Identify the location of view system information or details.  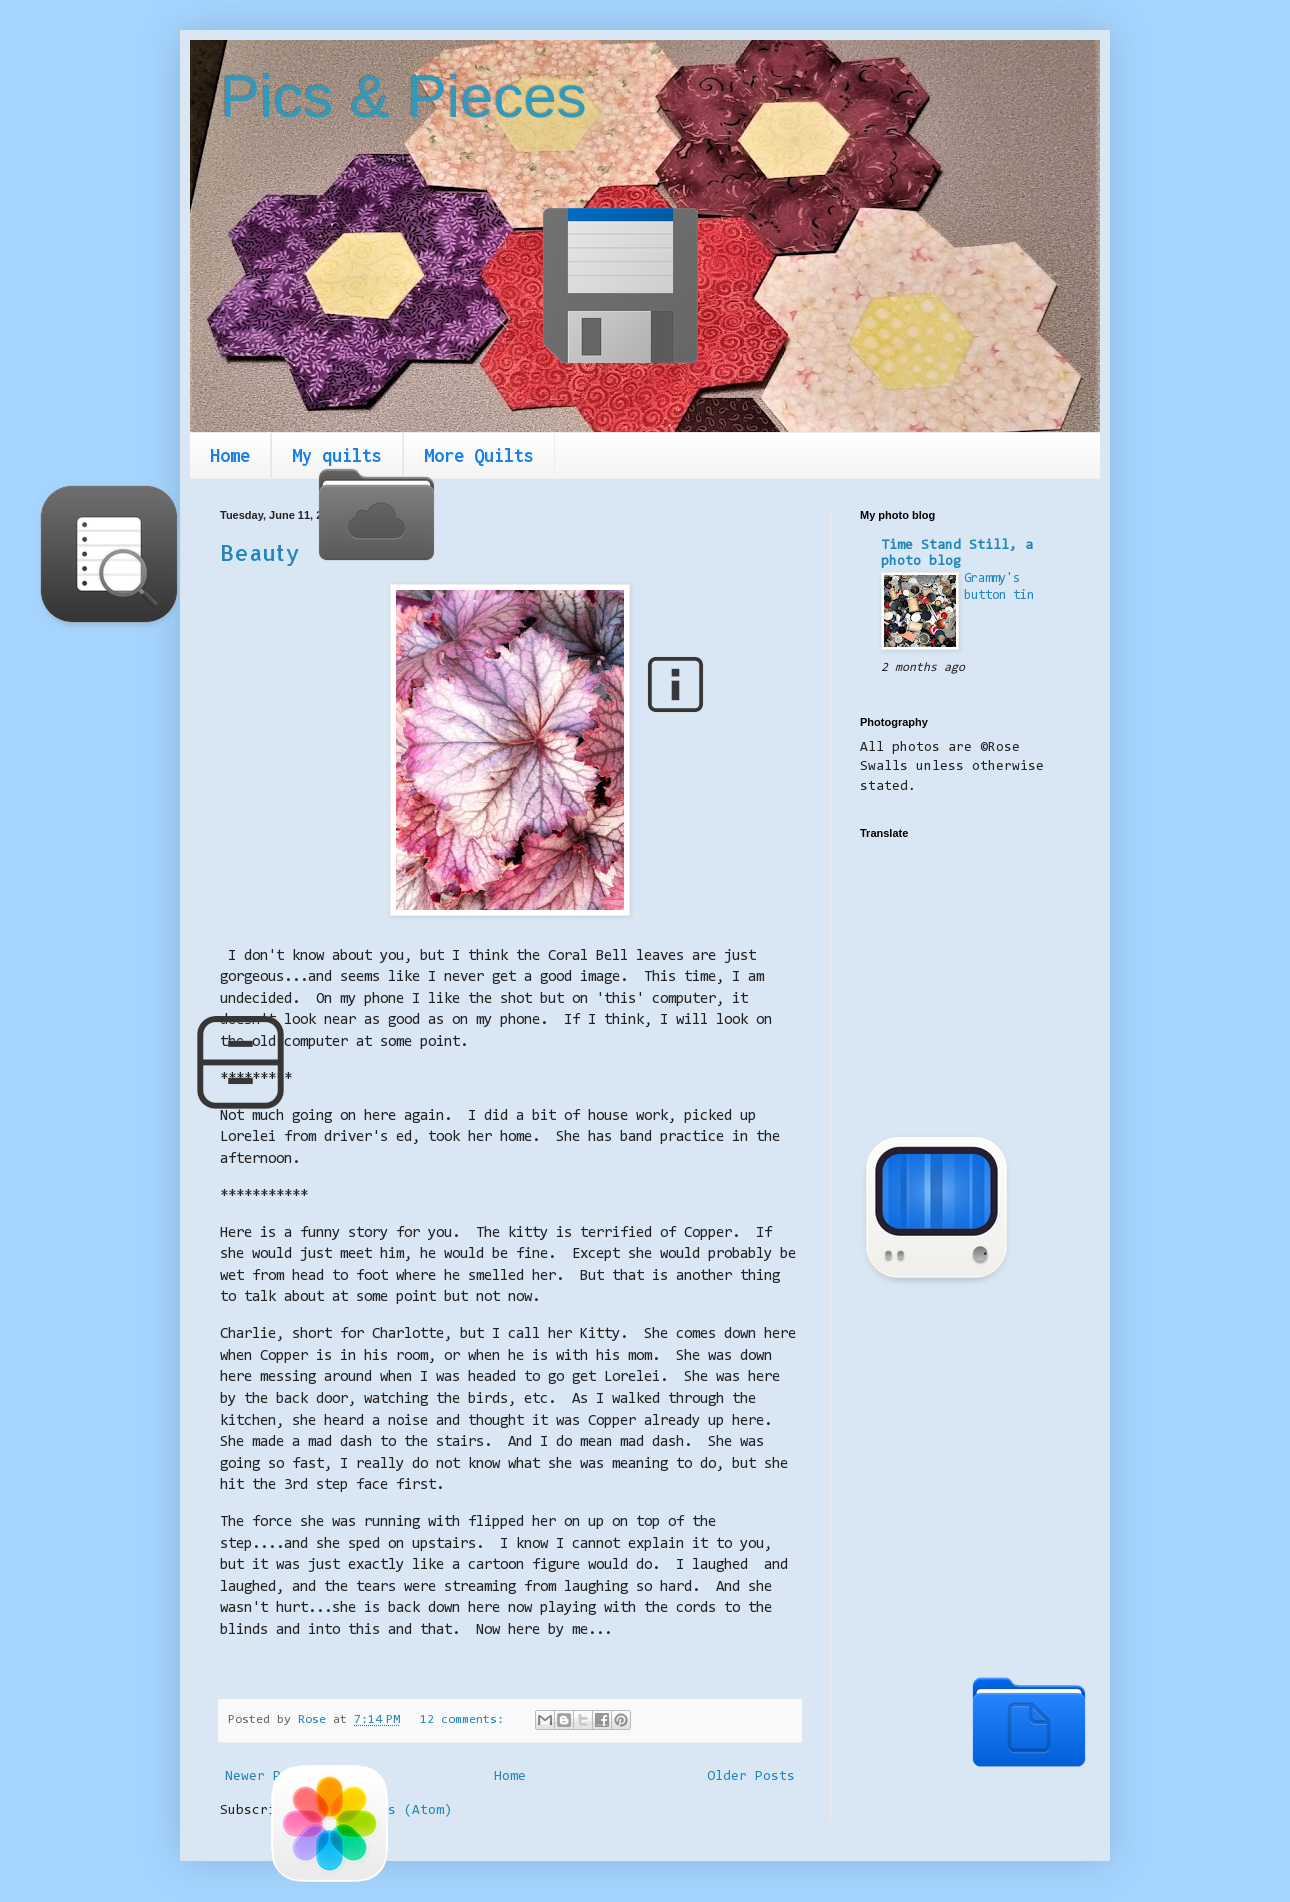
(675, 684).